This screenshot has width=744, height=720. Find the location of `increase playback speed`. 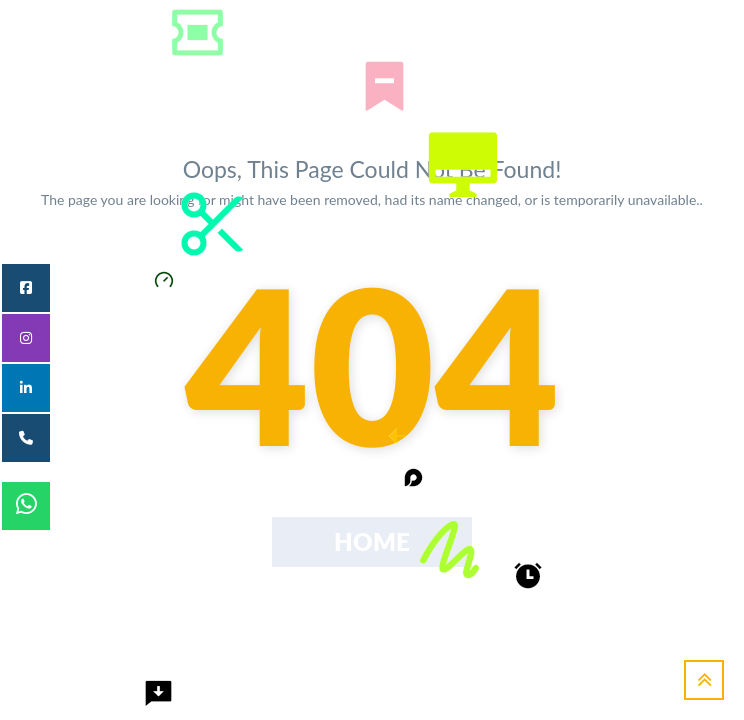

increase playback speed is located at coordinates (164, 280).